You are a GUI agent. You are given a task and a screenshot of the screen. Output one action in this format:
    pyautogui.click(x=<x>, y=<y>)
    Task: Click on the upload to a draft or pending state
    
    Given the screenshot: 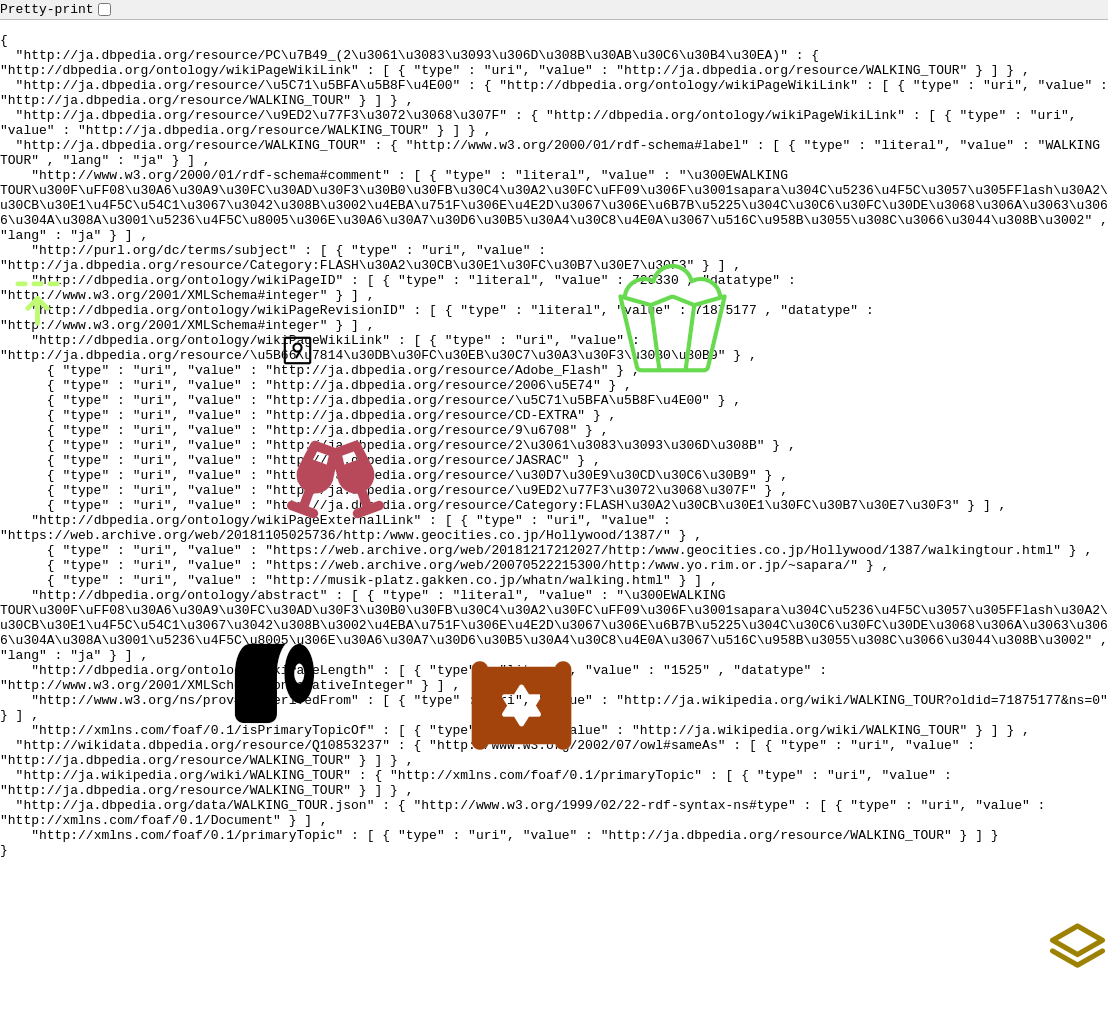 What is the action you would take?
    pyautogui.click(x=37, y=303)
    